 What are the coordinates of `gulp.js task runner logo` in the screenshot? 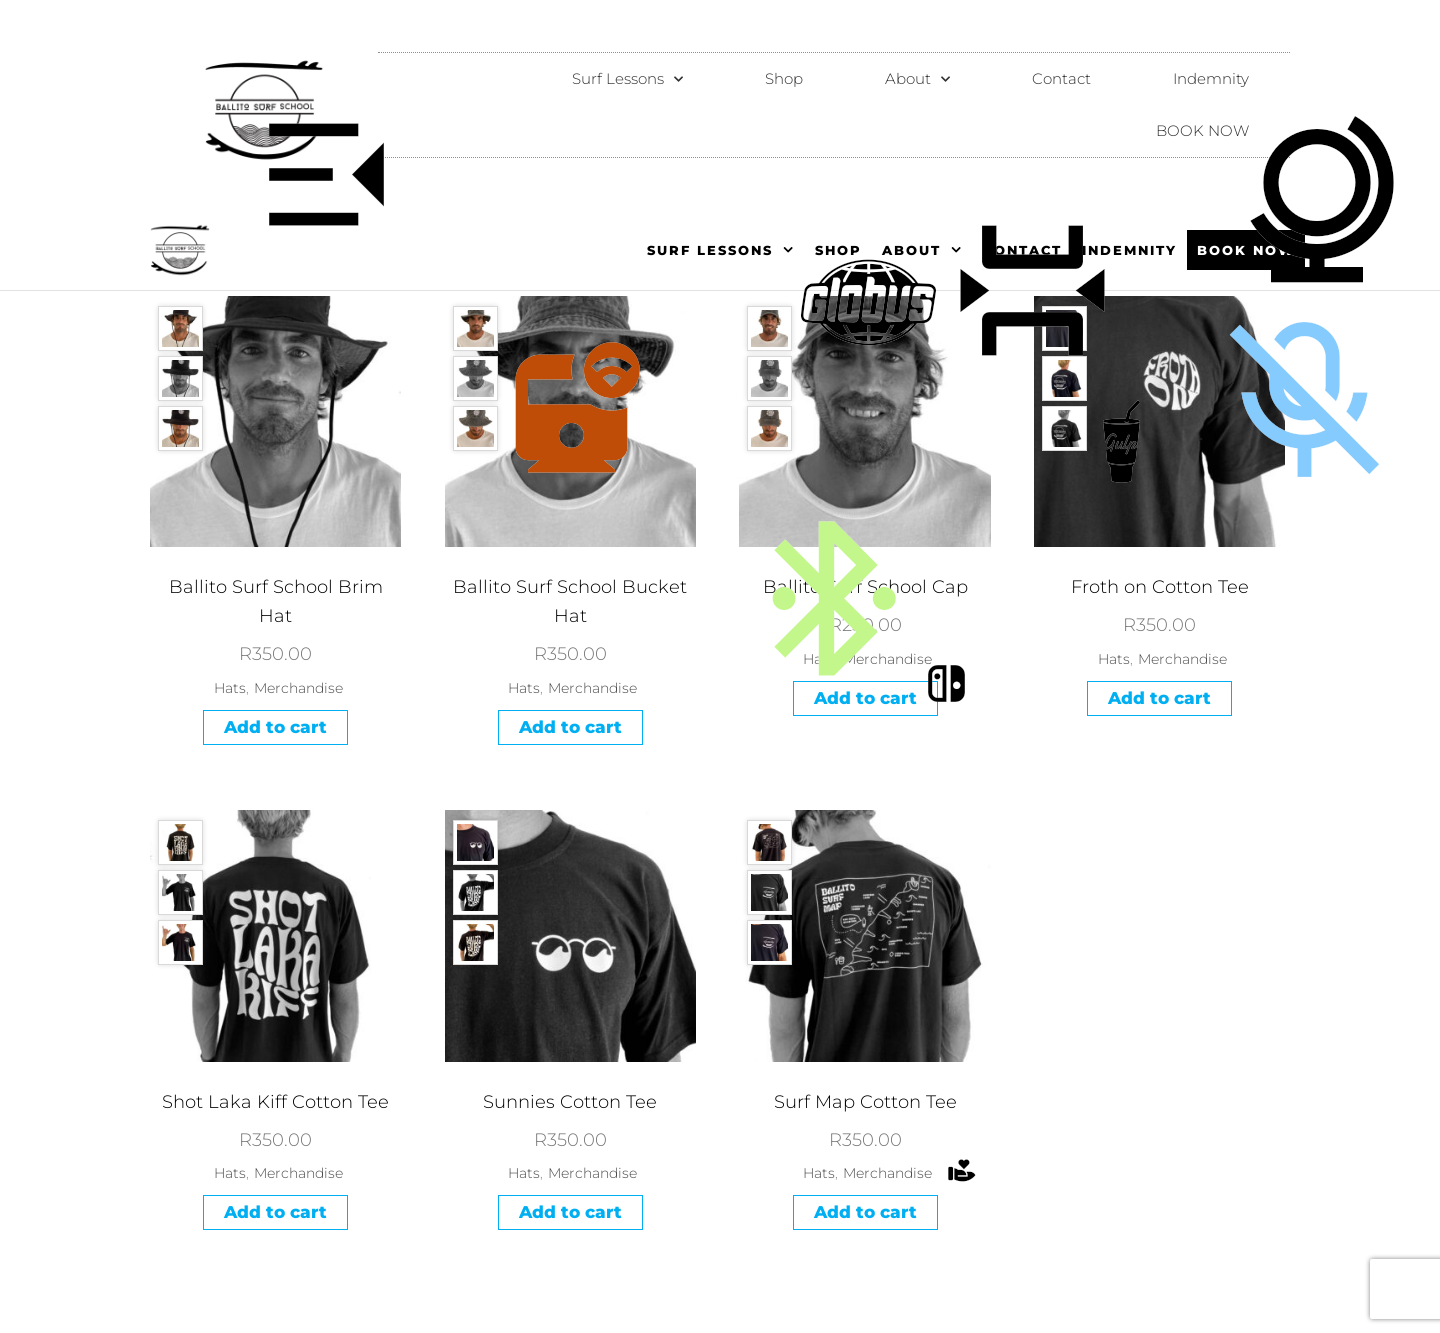 It's located at (1121, 441).